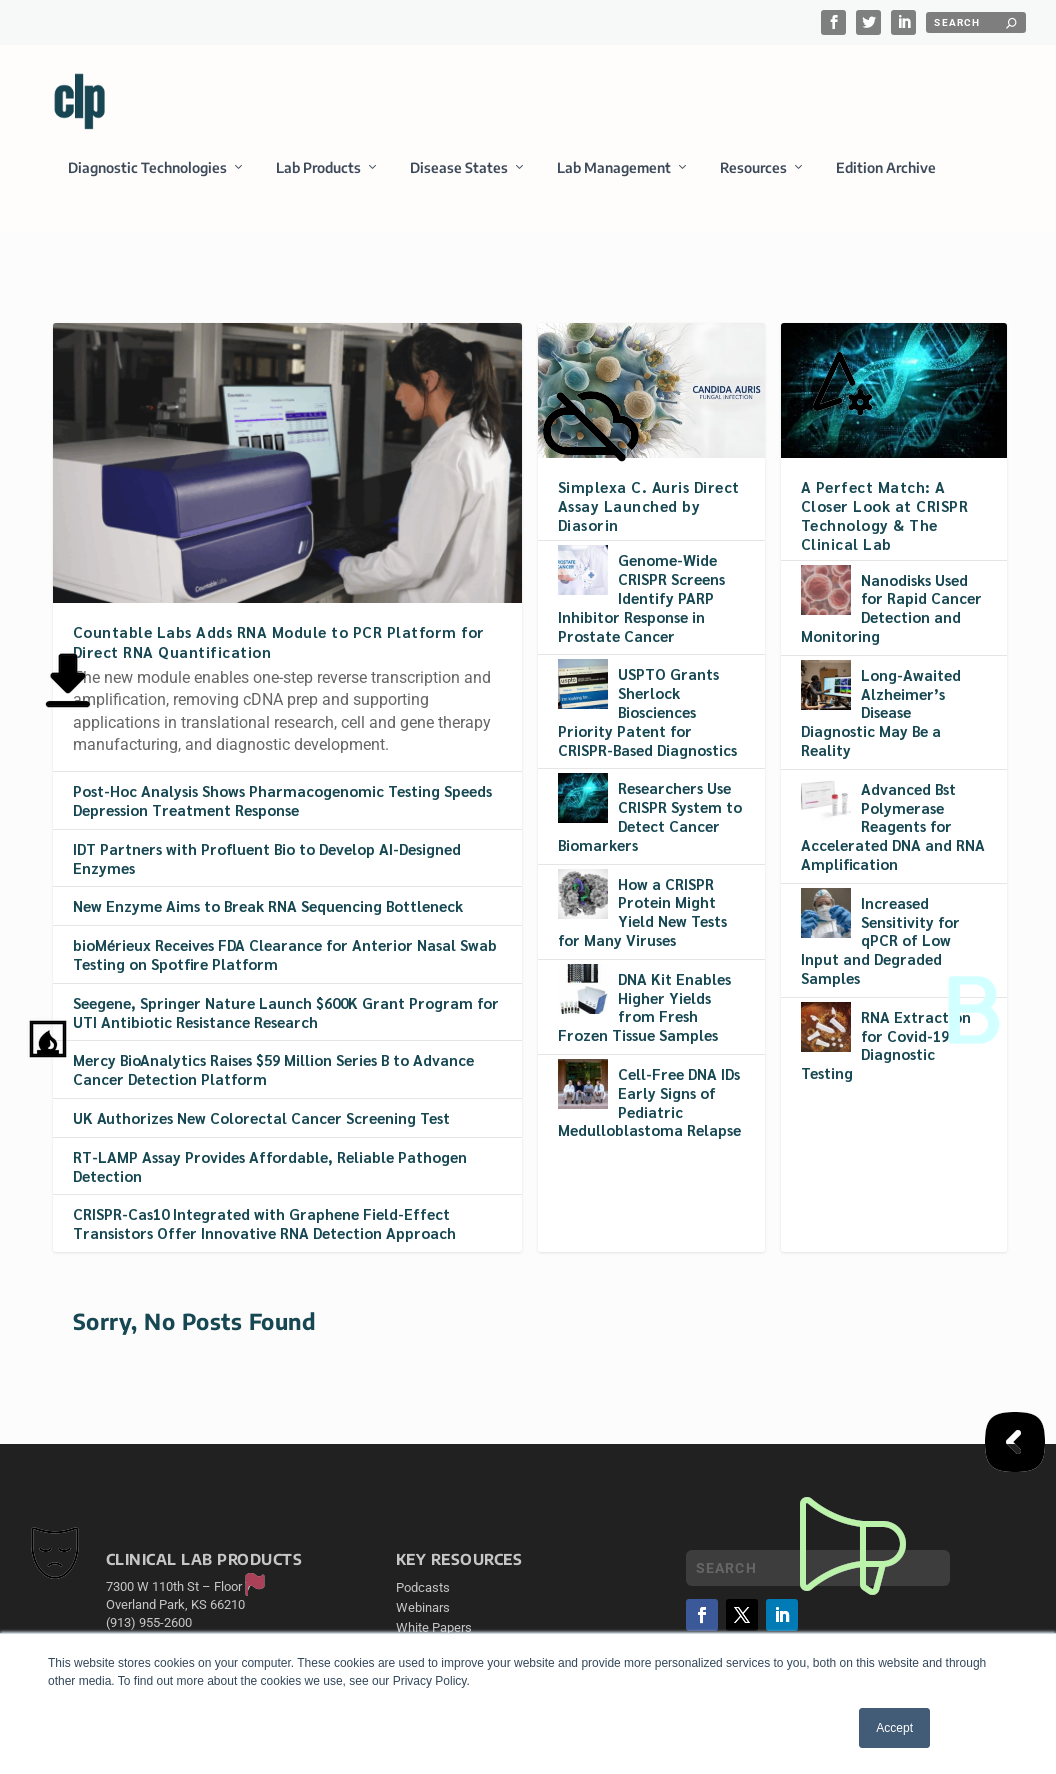  What do you see at coordinates (974, 1010) in the screenshot?
I see `apply bold formatting to selected text` at bounding box center [974, 1010].